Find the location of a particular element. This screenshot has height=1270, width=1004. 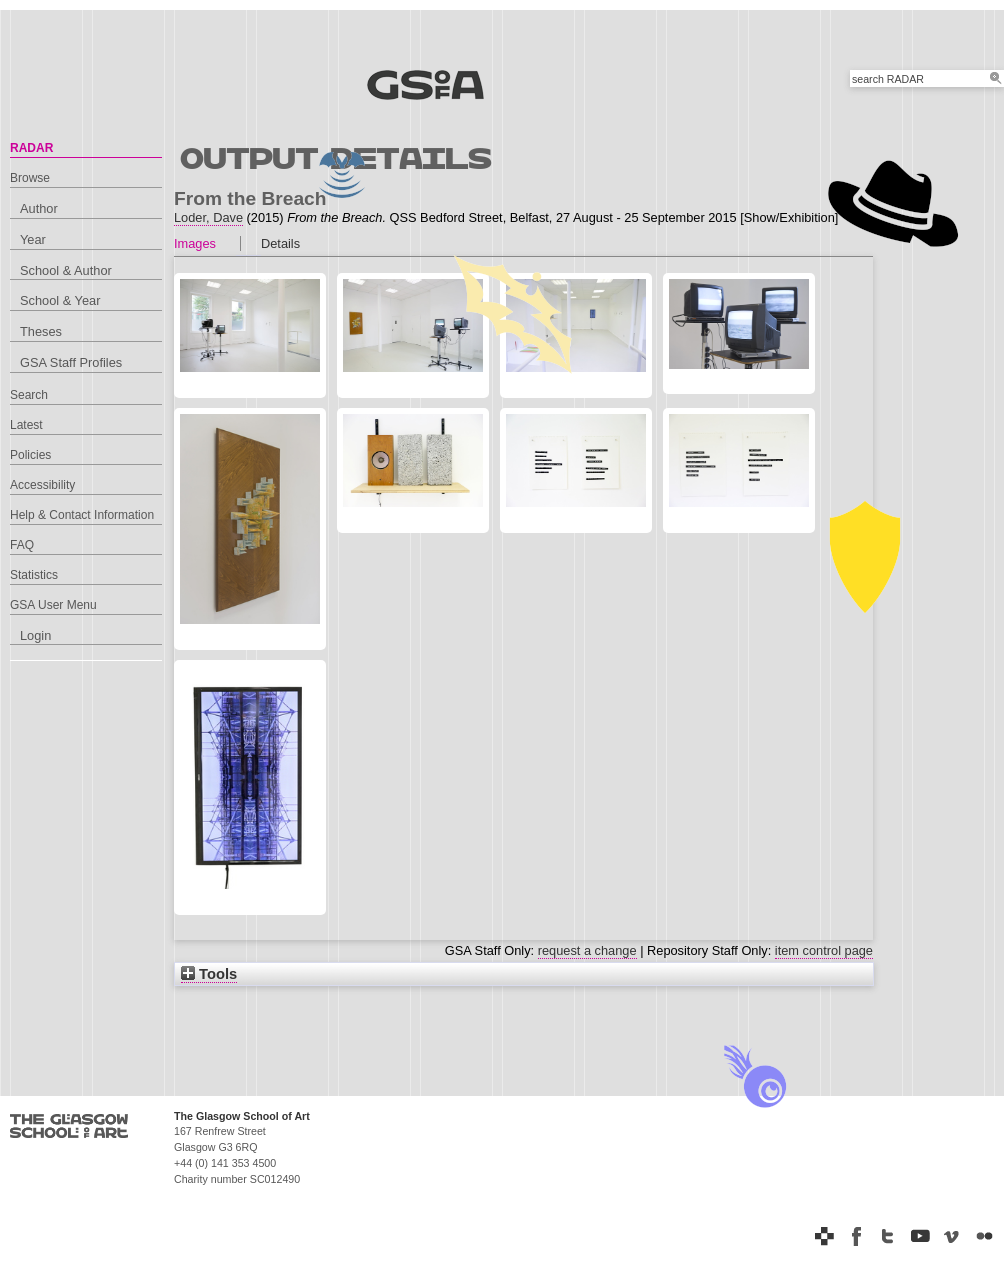

access security or privacy settings is located at coordinates (865, 557).